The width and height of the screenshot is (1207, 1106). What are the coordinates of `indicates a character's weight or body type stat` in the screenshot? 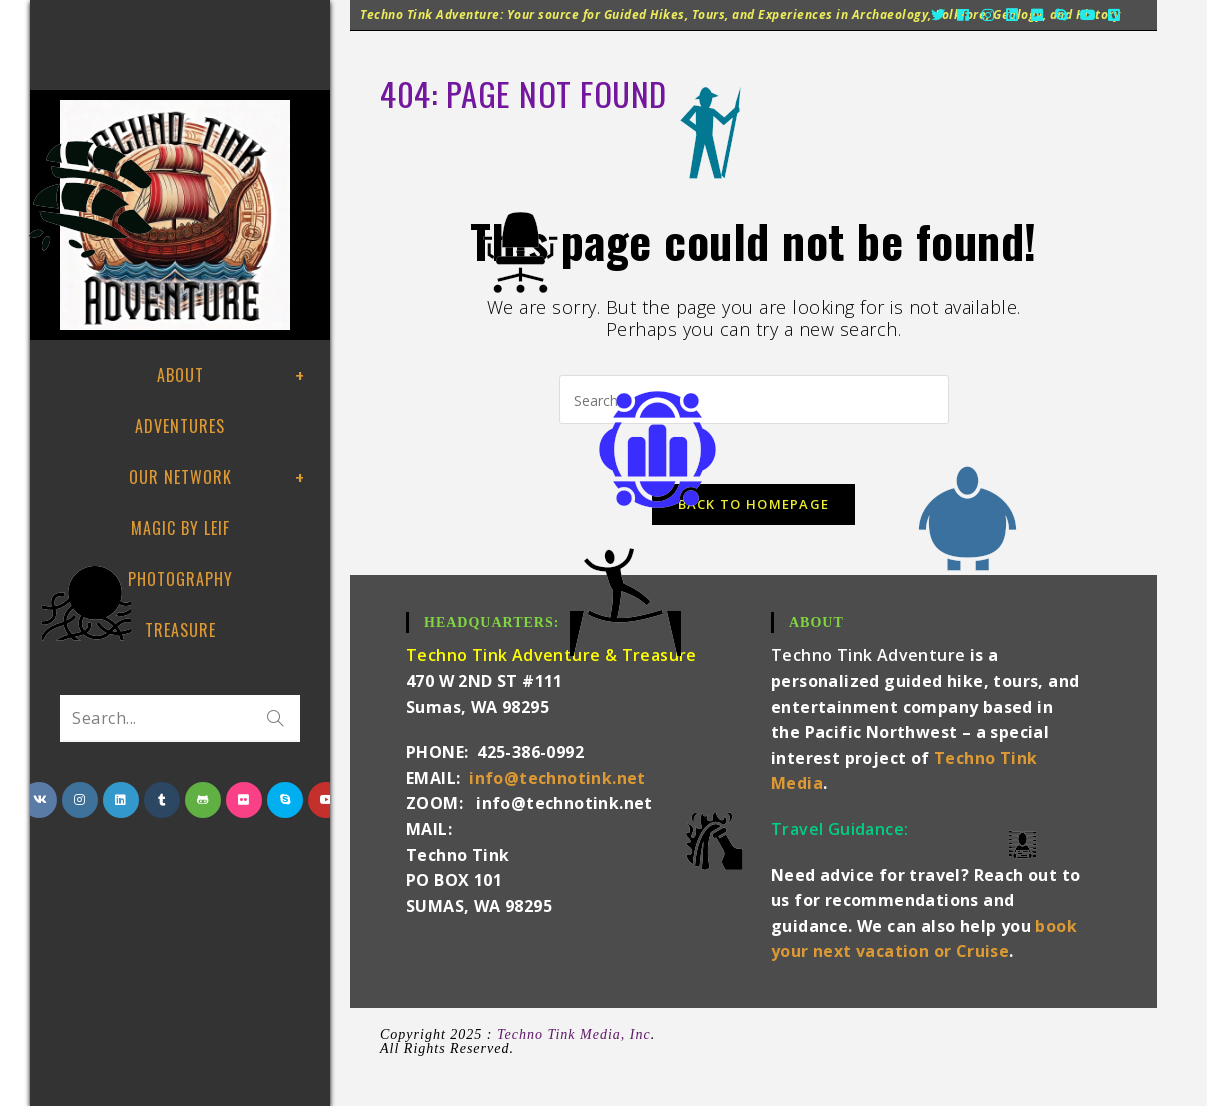 It's located at (967, 518).